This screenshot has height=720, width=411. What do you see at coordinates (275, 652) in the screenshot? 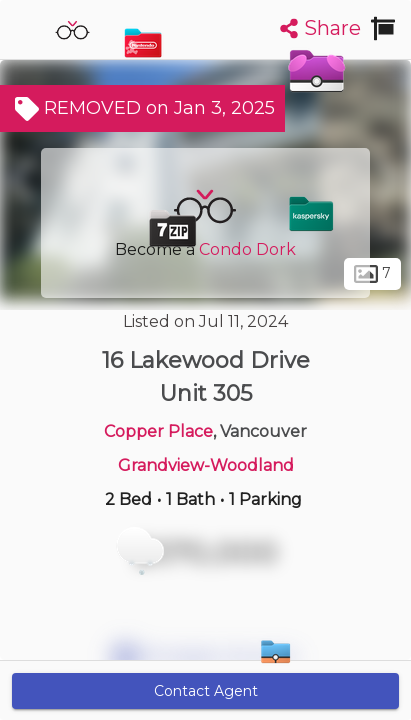
I see `folder containing pokémon typing game files` at bounding box center [275, 652].